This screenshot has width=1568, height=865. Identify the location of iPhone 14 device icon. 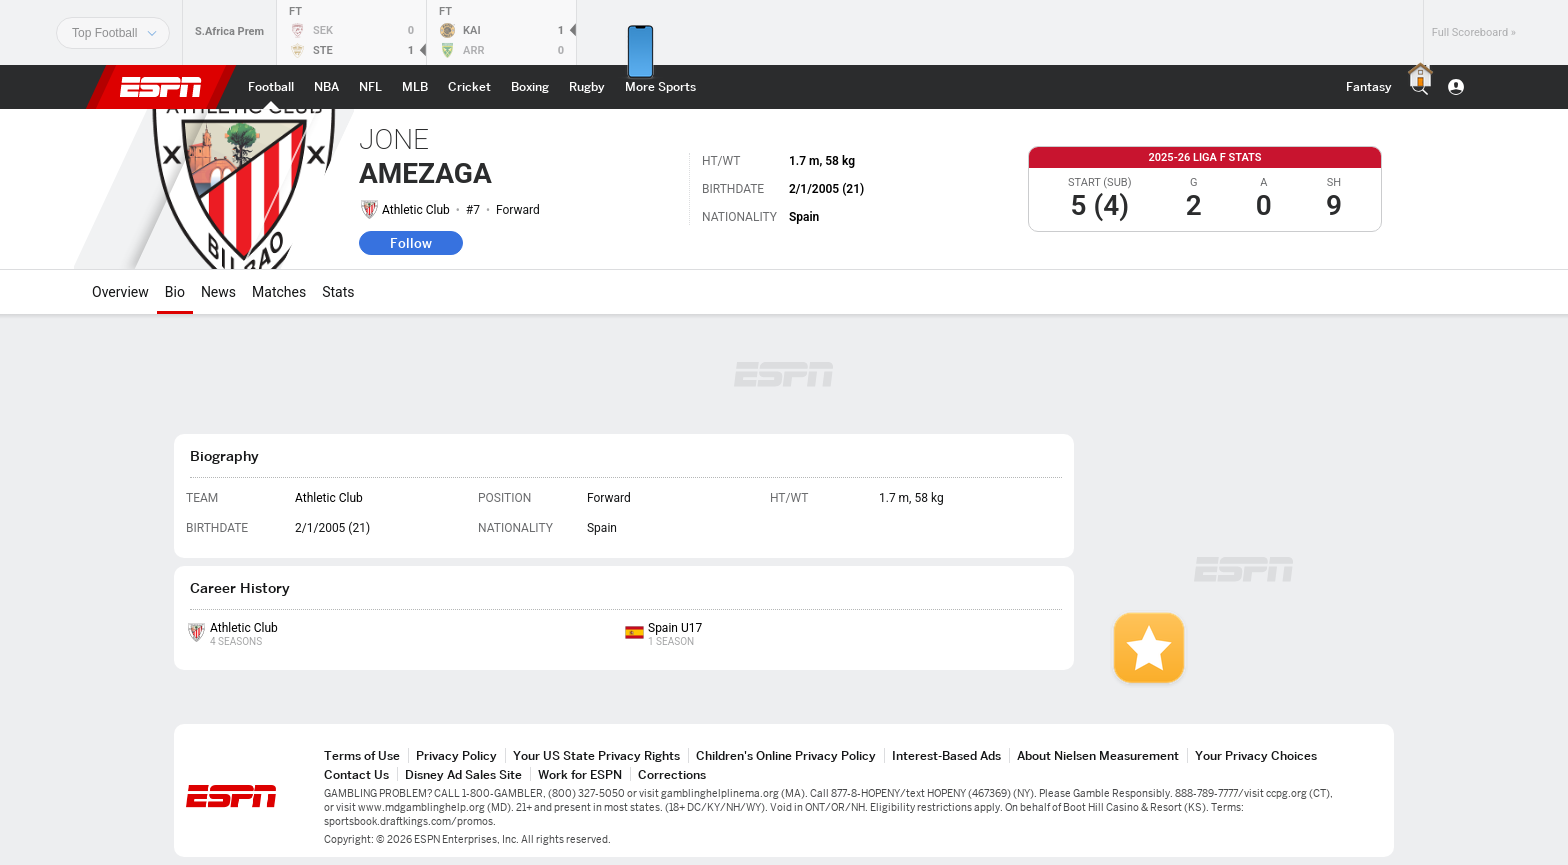
(640, 52).